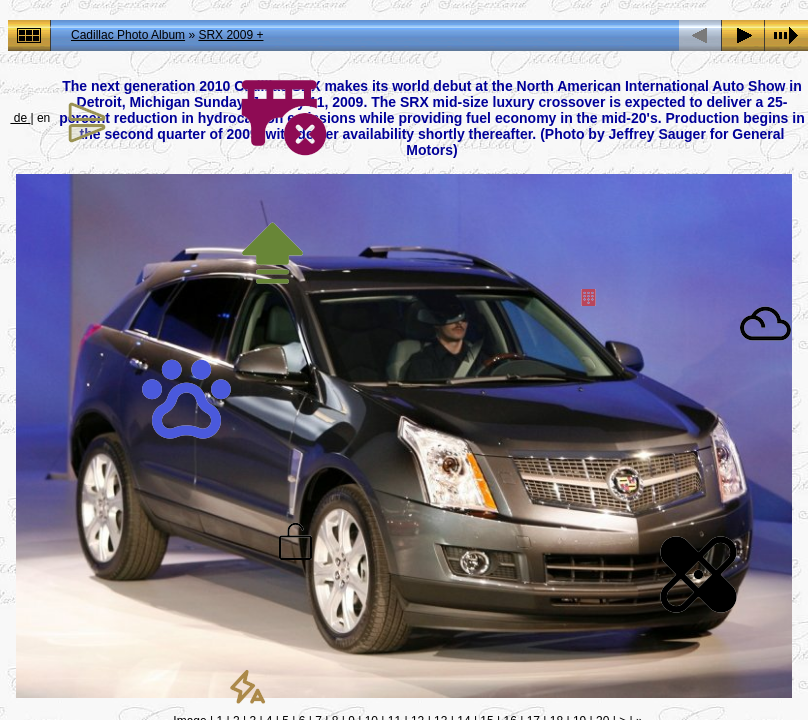 The width and height of the screenshot is (808, 720). I want to click on access first aid or health resources, so click(698, 574).